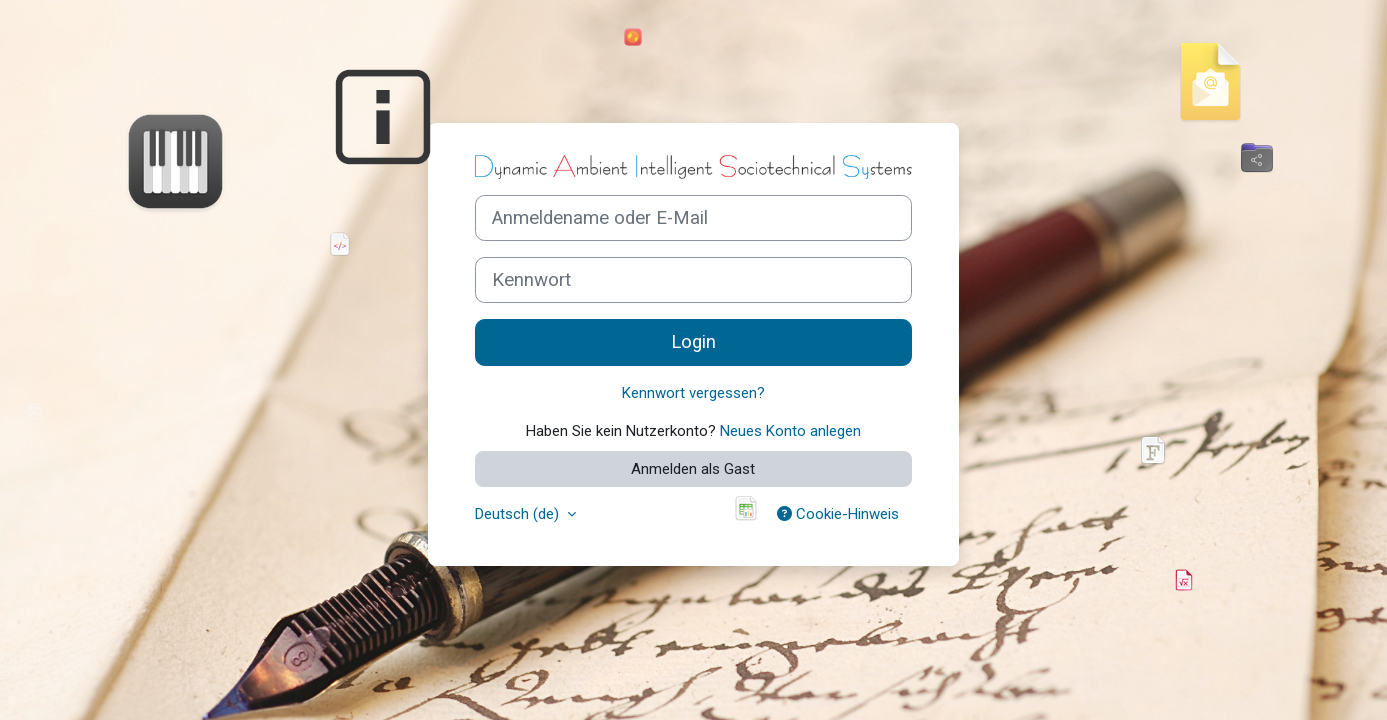  What do you see at coordinates (1210, 81) in the screenshot?
I see `mbox email archive file` at bounding box center [1210, 81].